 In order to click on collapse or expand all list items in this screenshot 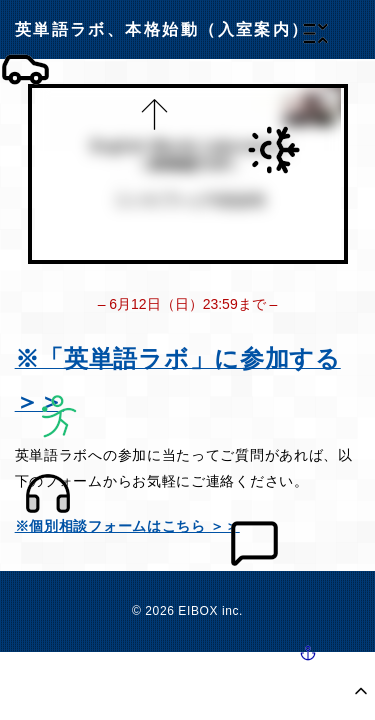, I will do `click(315, 33)`.